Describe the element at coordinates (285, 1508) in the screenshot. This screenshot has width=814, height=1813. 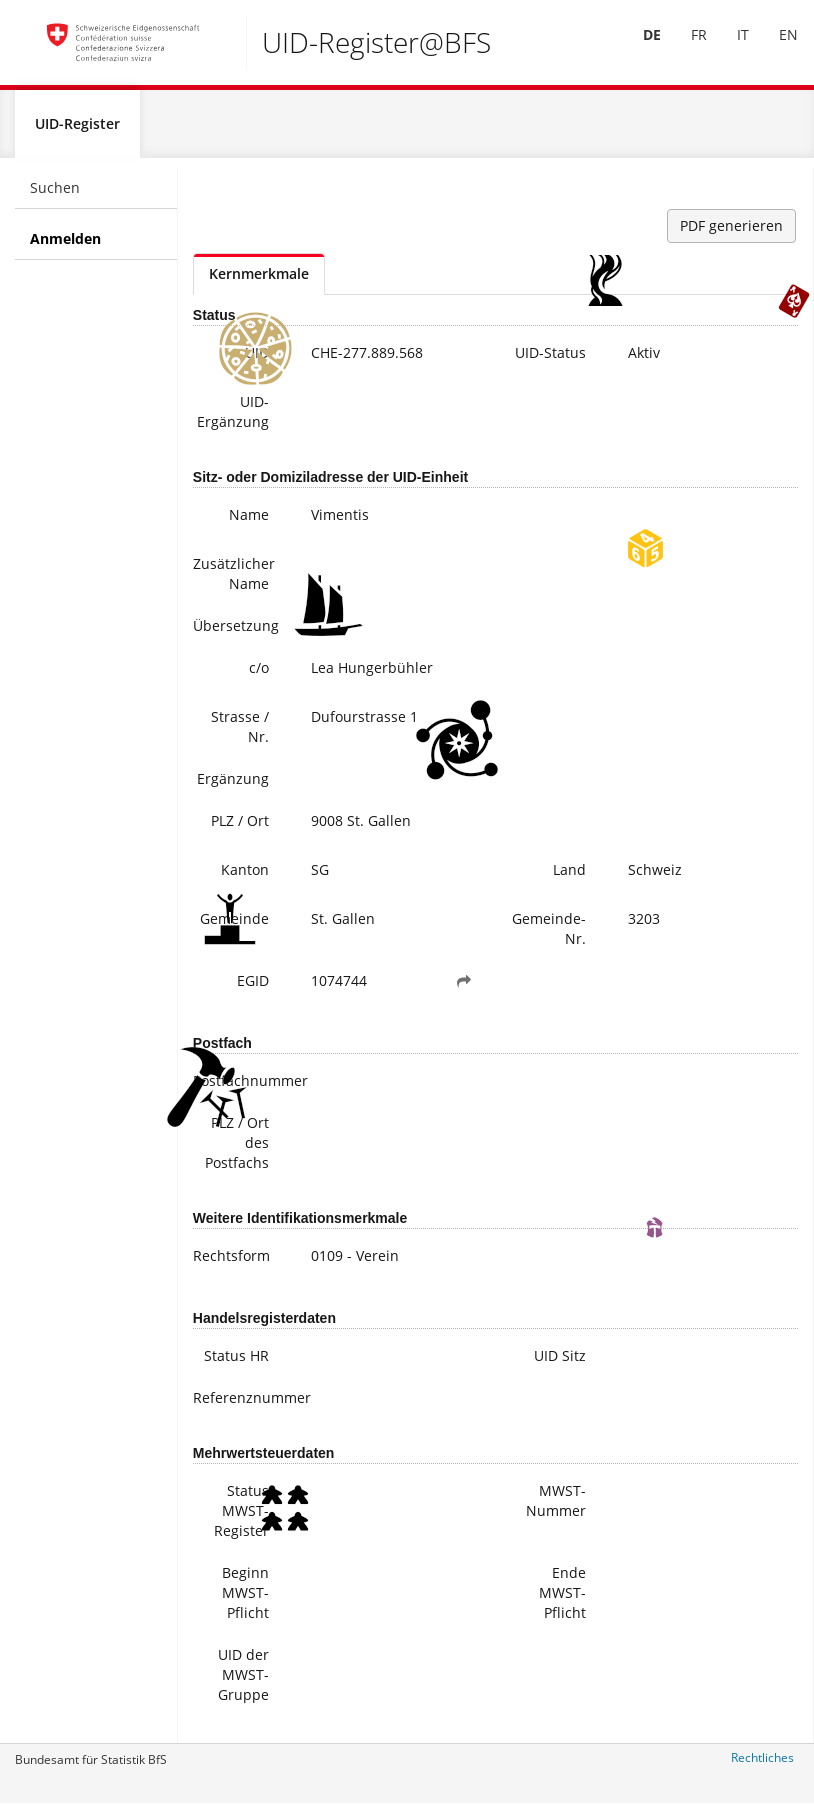
I see `view all players in the game` at that location.